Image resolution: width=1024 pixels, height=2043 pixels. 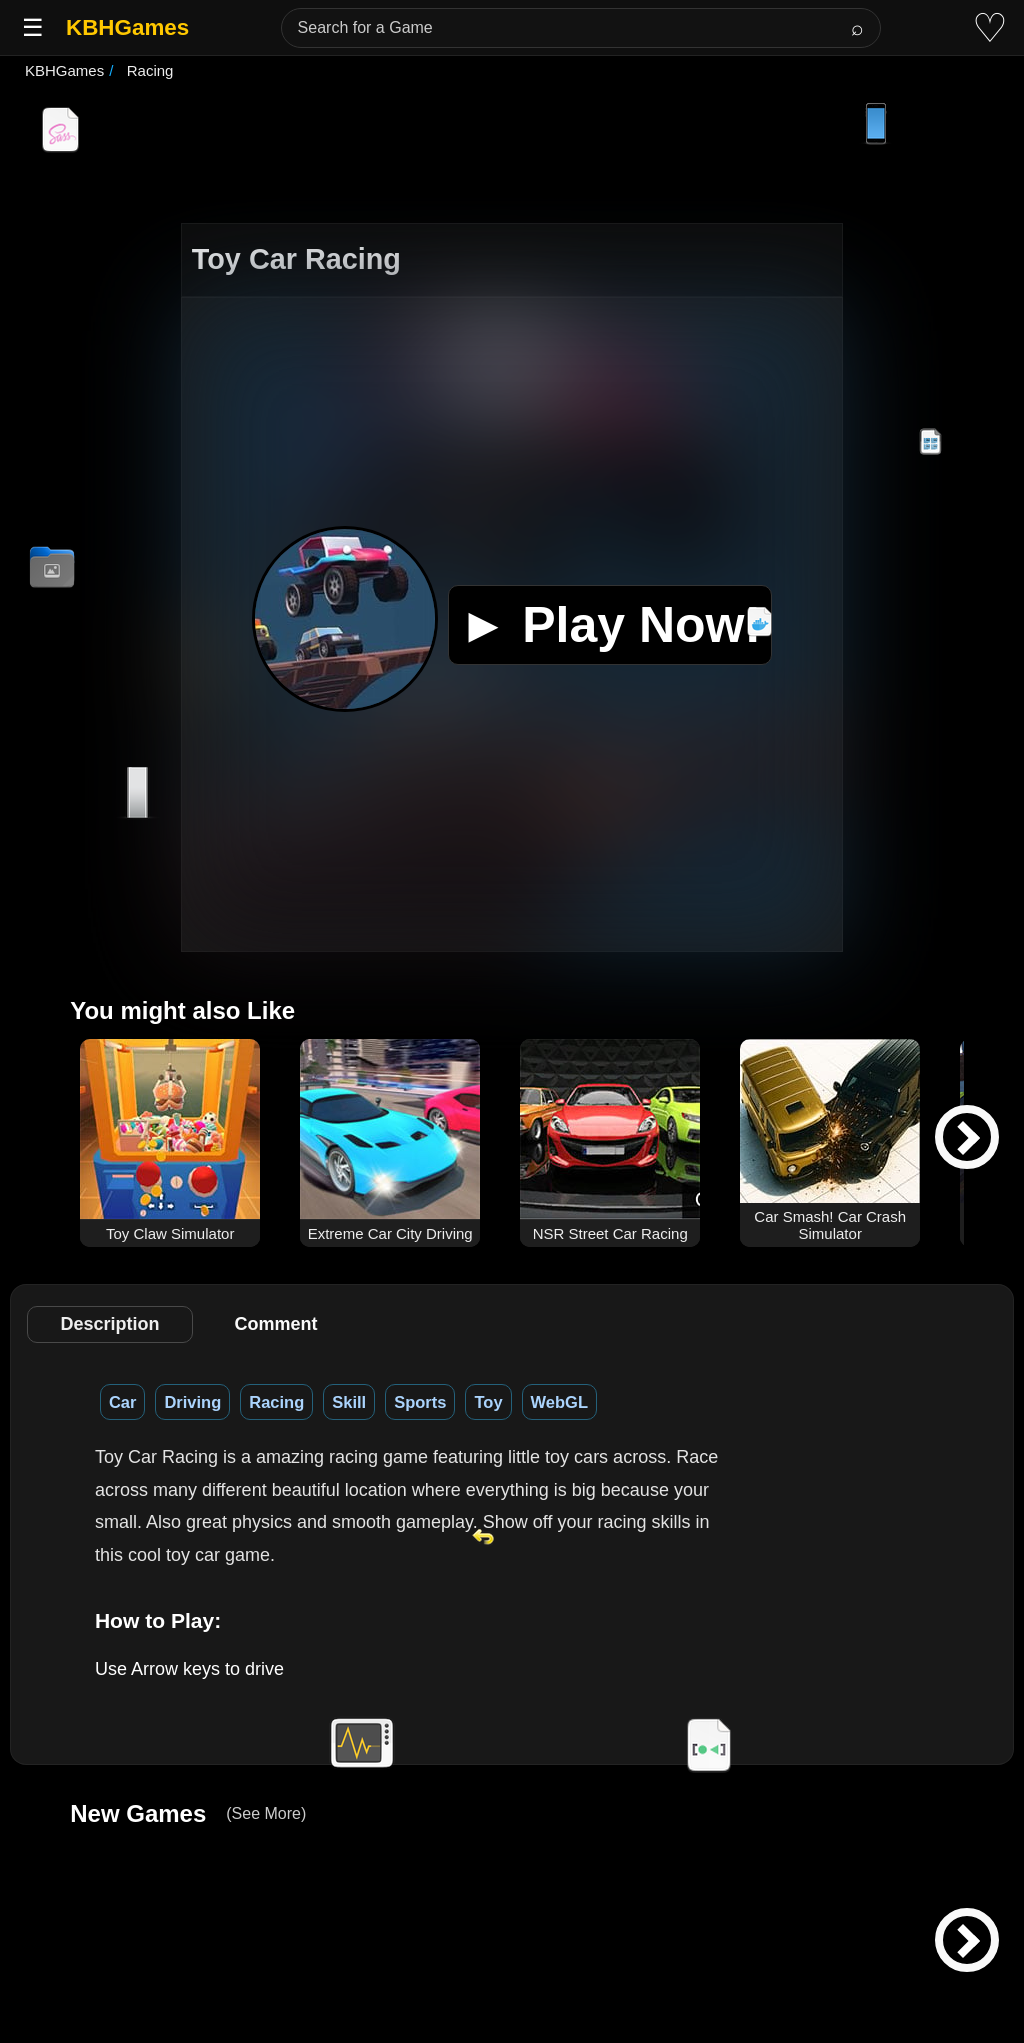 What do you see at coordinates (759, 621) in the screenshot?
I see `a dockerfile or docker configuration file` at bounding box center [759, 621].